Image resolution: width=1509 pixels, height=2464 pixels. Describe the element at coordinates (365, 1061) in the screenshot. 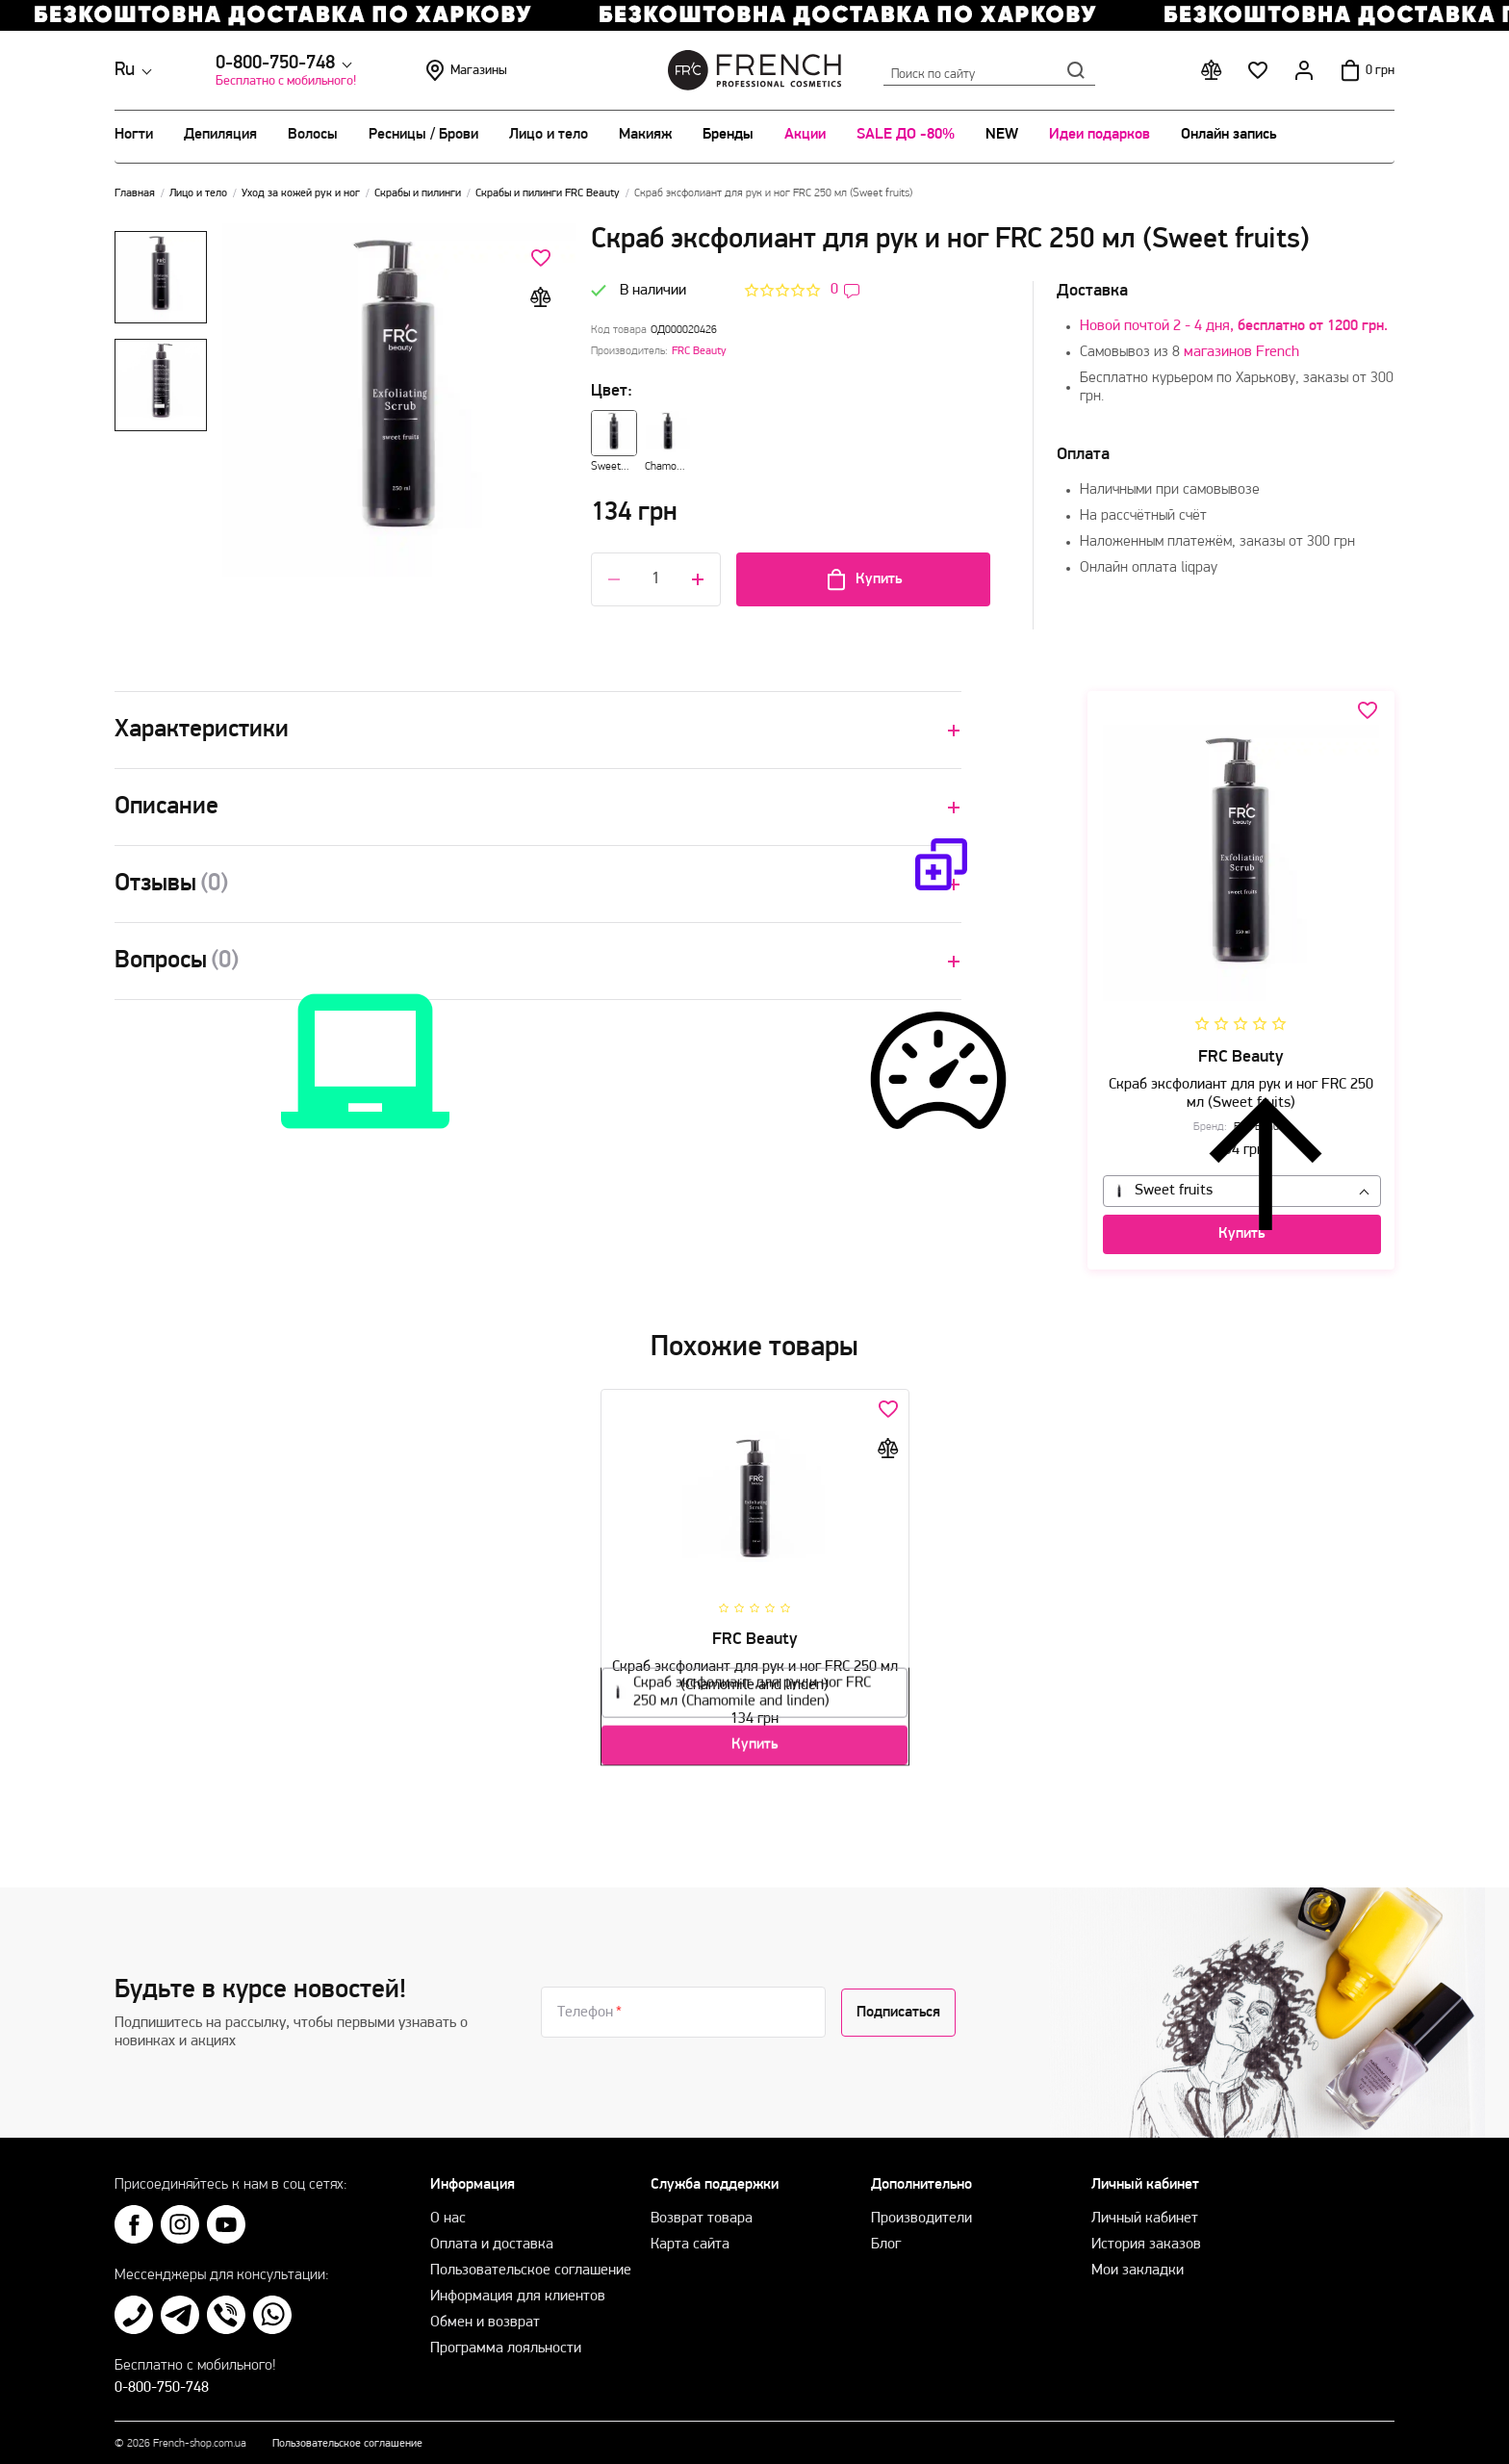

I see `access laptop or computer settings` at that location.